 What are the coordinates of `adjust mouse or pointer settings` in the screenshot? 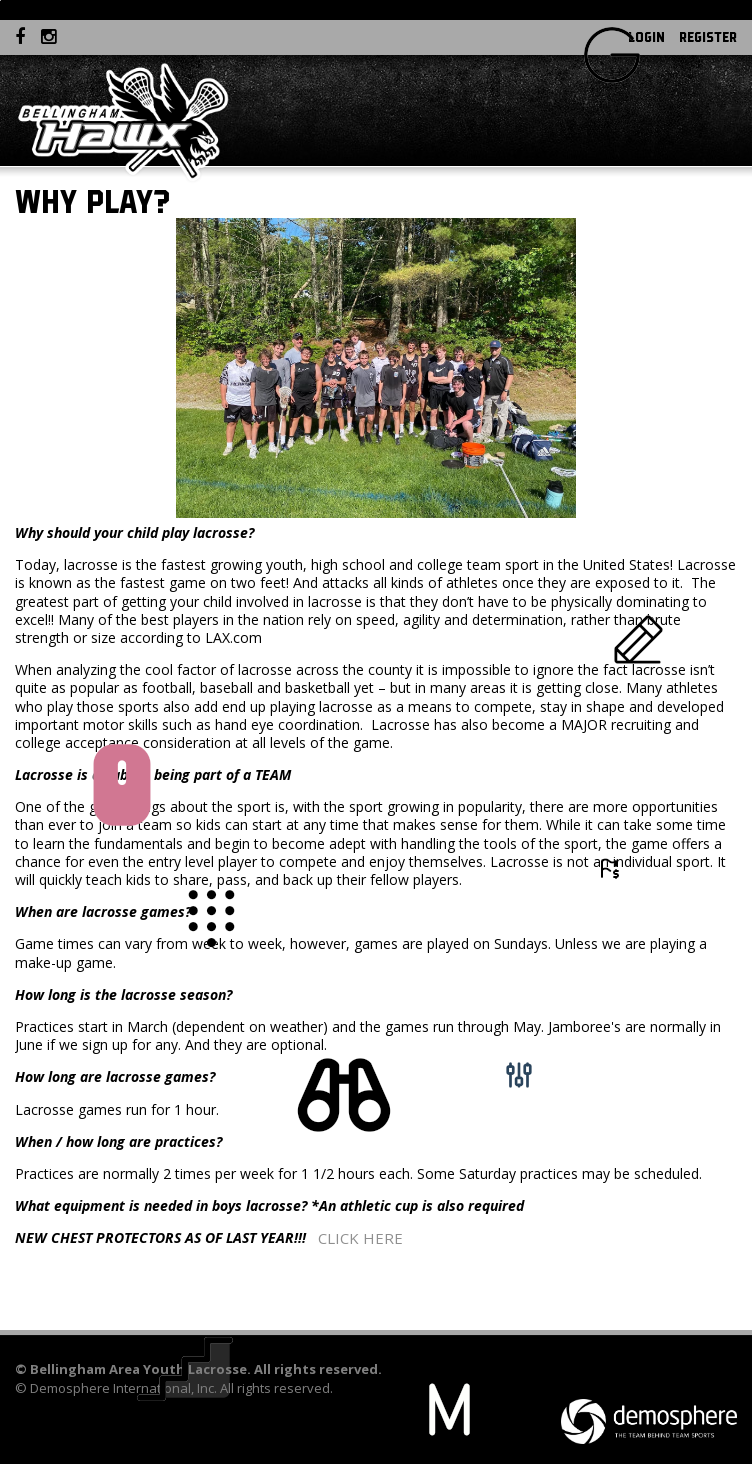 It's located at (122, 785).